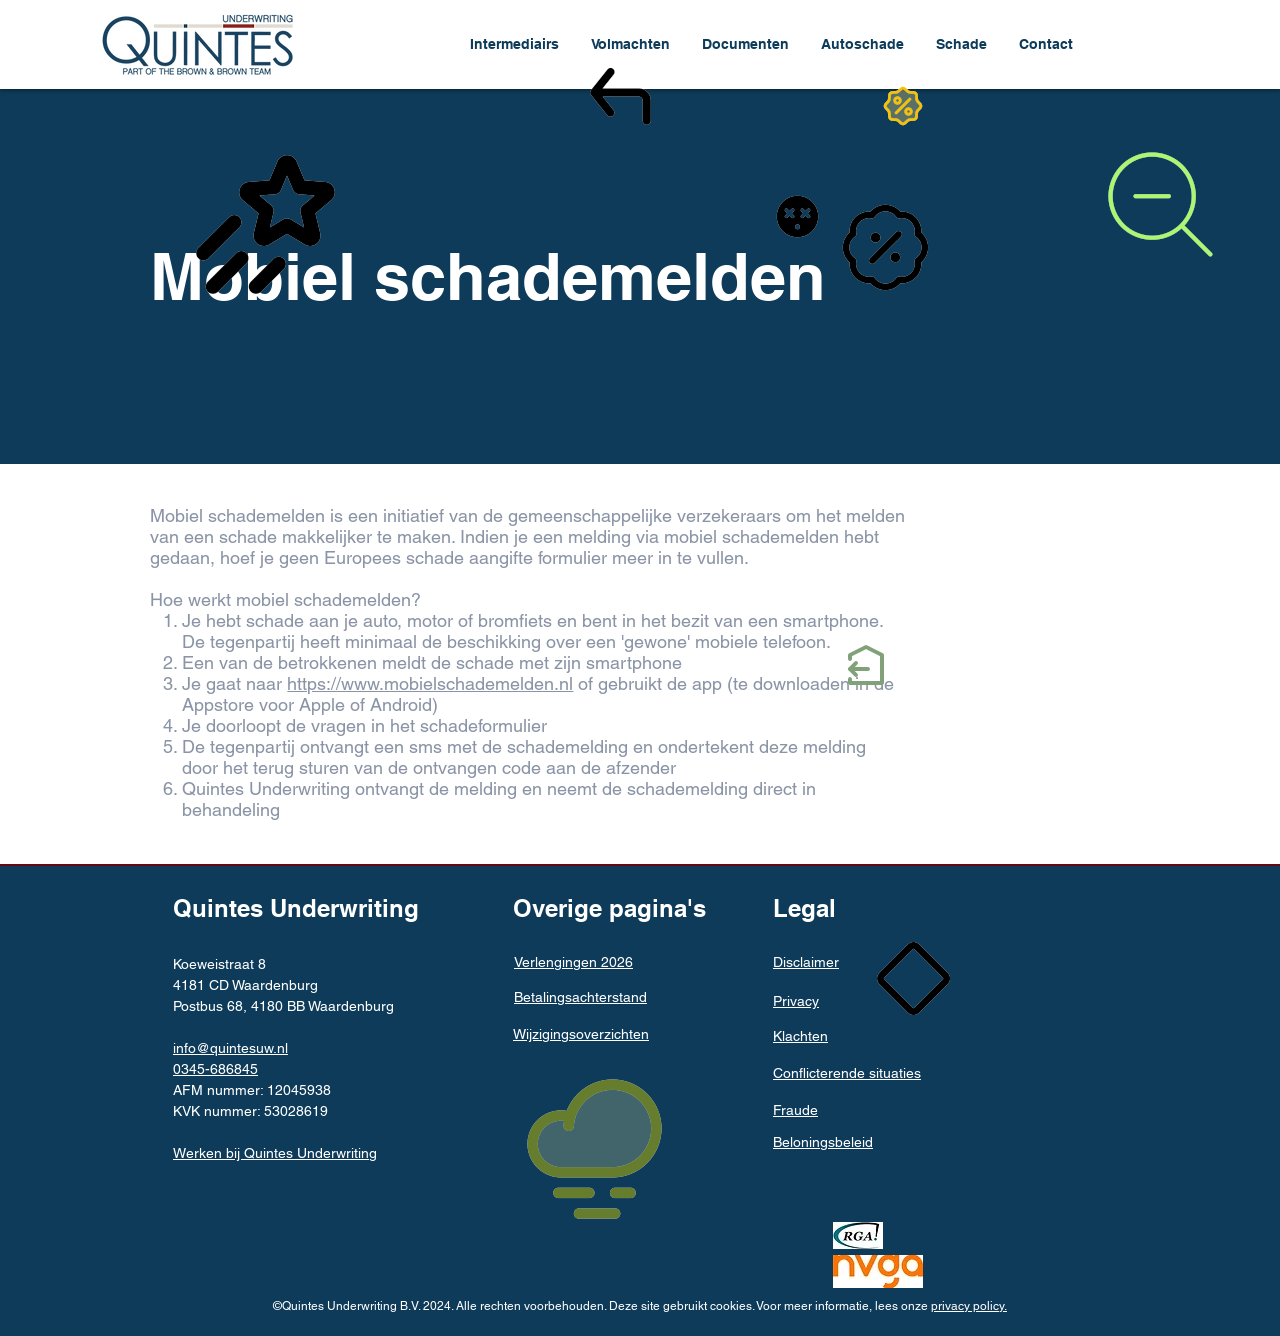 The width and height of the screenshot is (1280, 1336). What do you see at coordinates (1160, 204) in the screenshot?
I see `zoom out of current view` at bounding box center [1160, 204].